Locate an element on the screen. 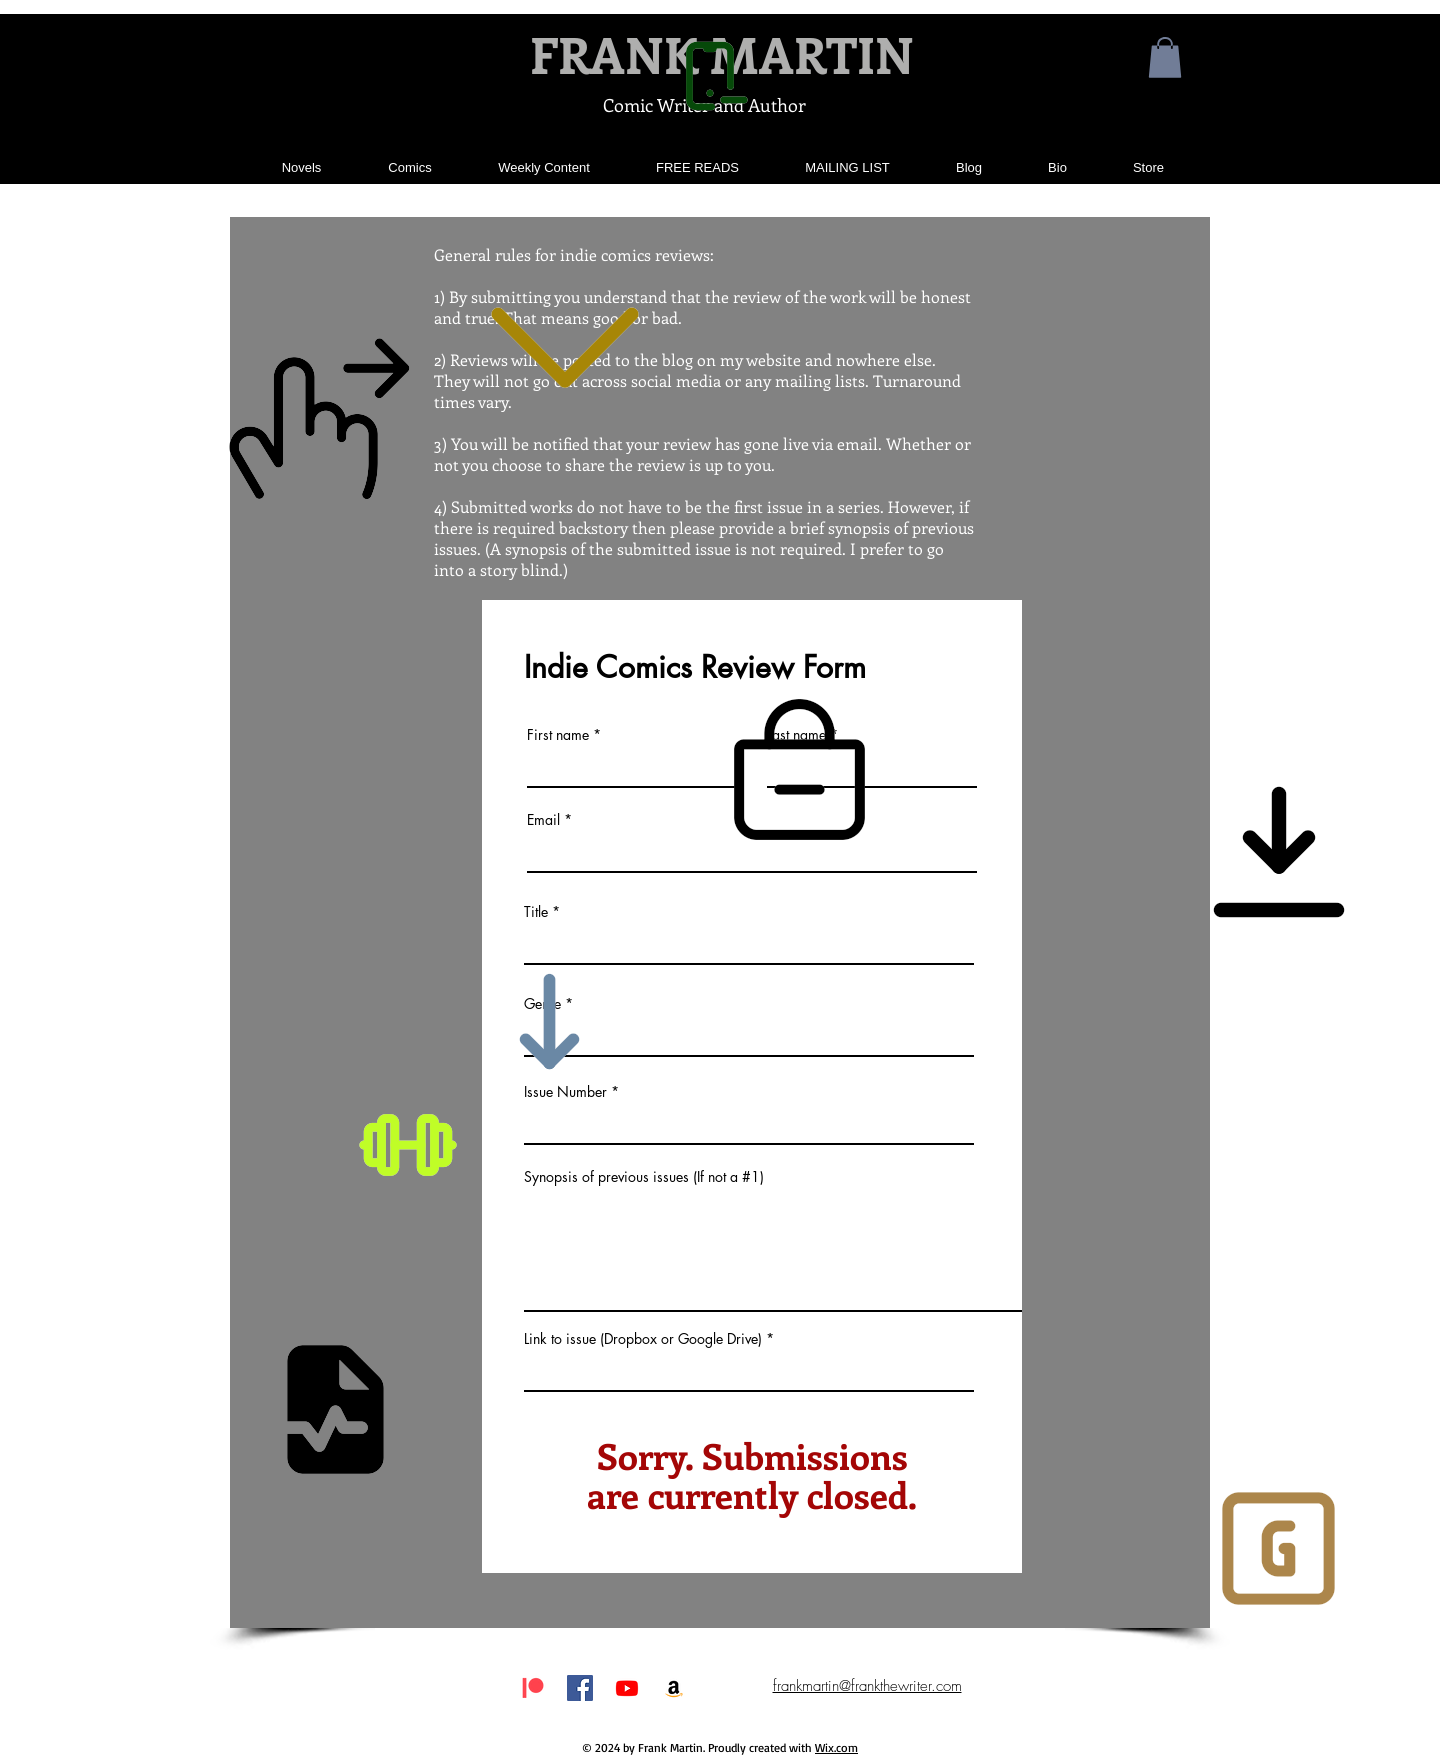 This screenshot has width=1440, height=1756. expand a dropdown menu or section is located at coordinates (565, 341).